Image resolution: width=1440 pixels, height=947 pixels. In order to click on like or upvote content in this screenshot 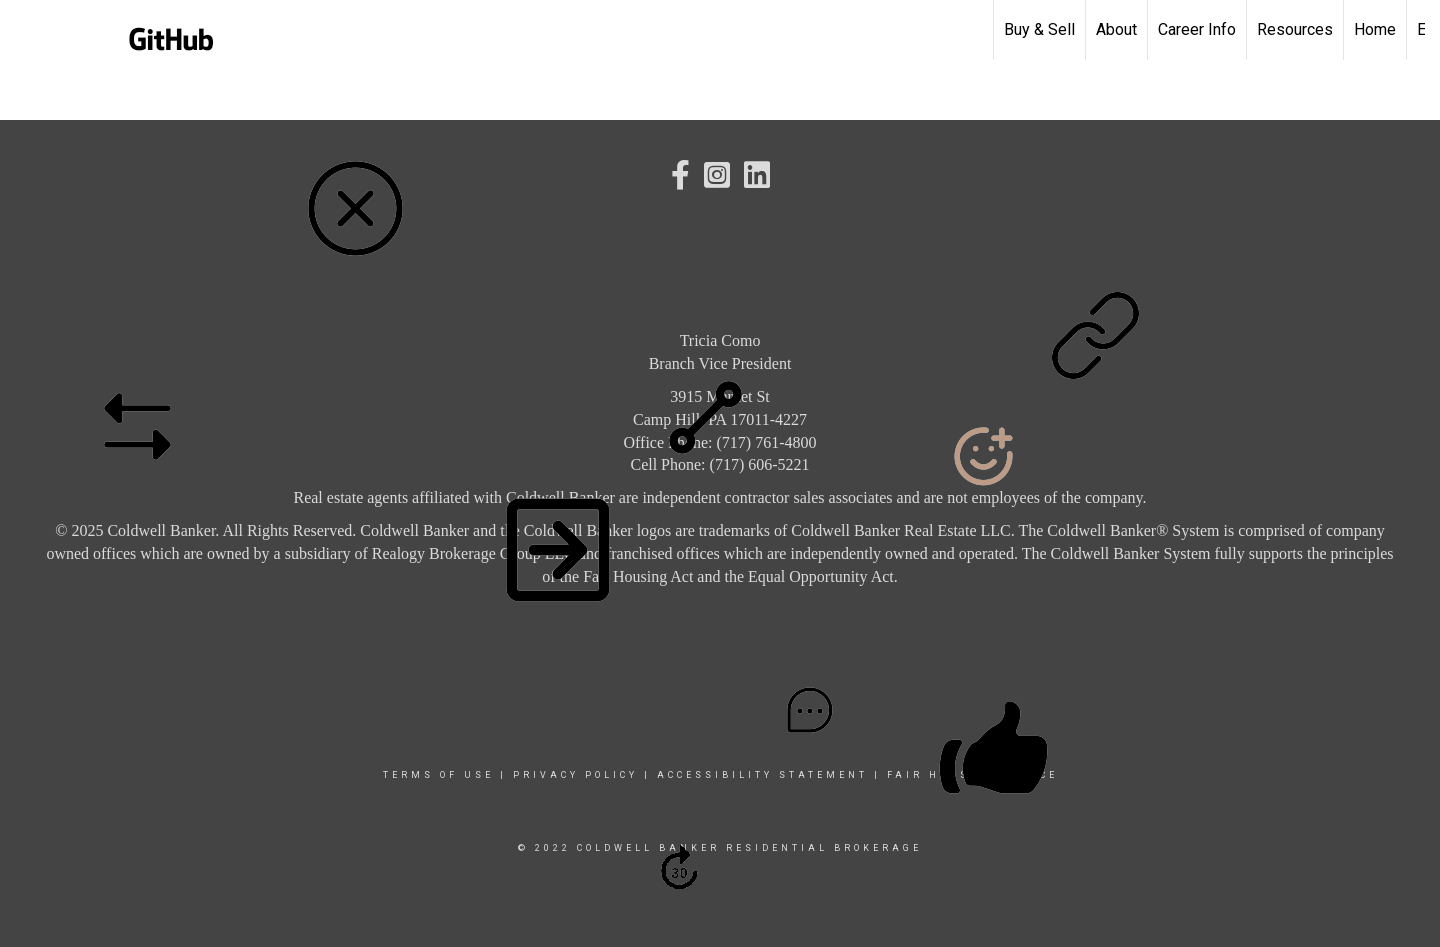, I will do `click(993, 752)`.